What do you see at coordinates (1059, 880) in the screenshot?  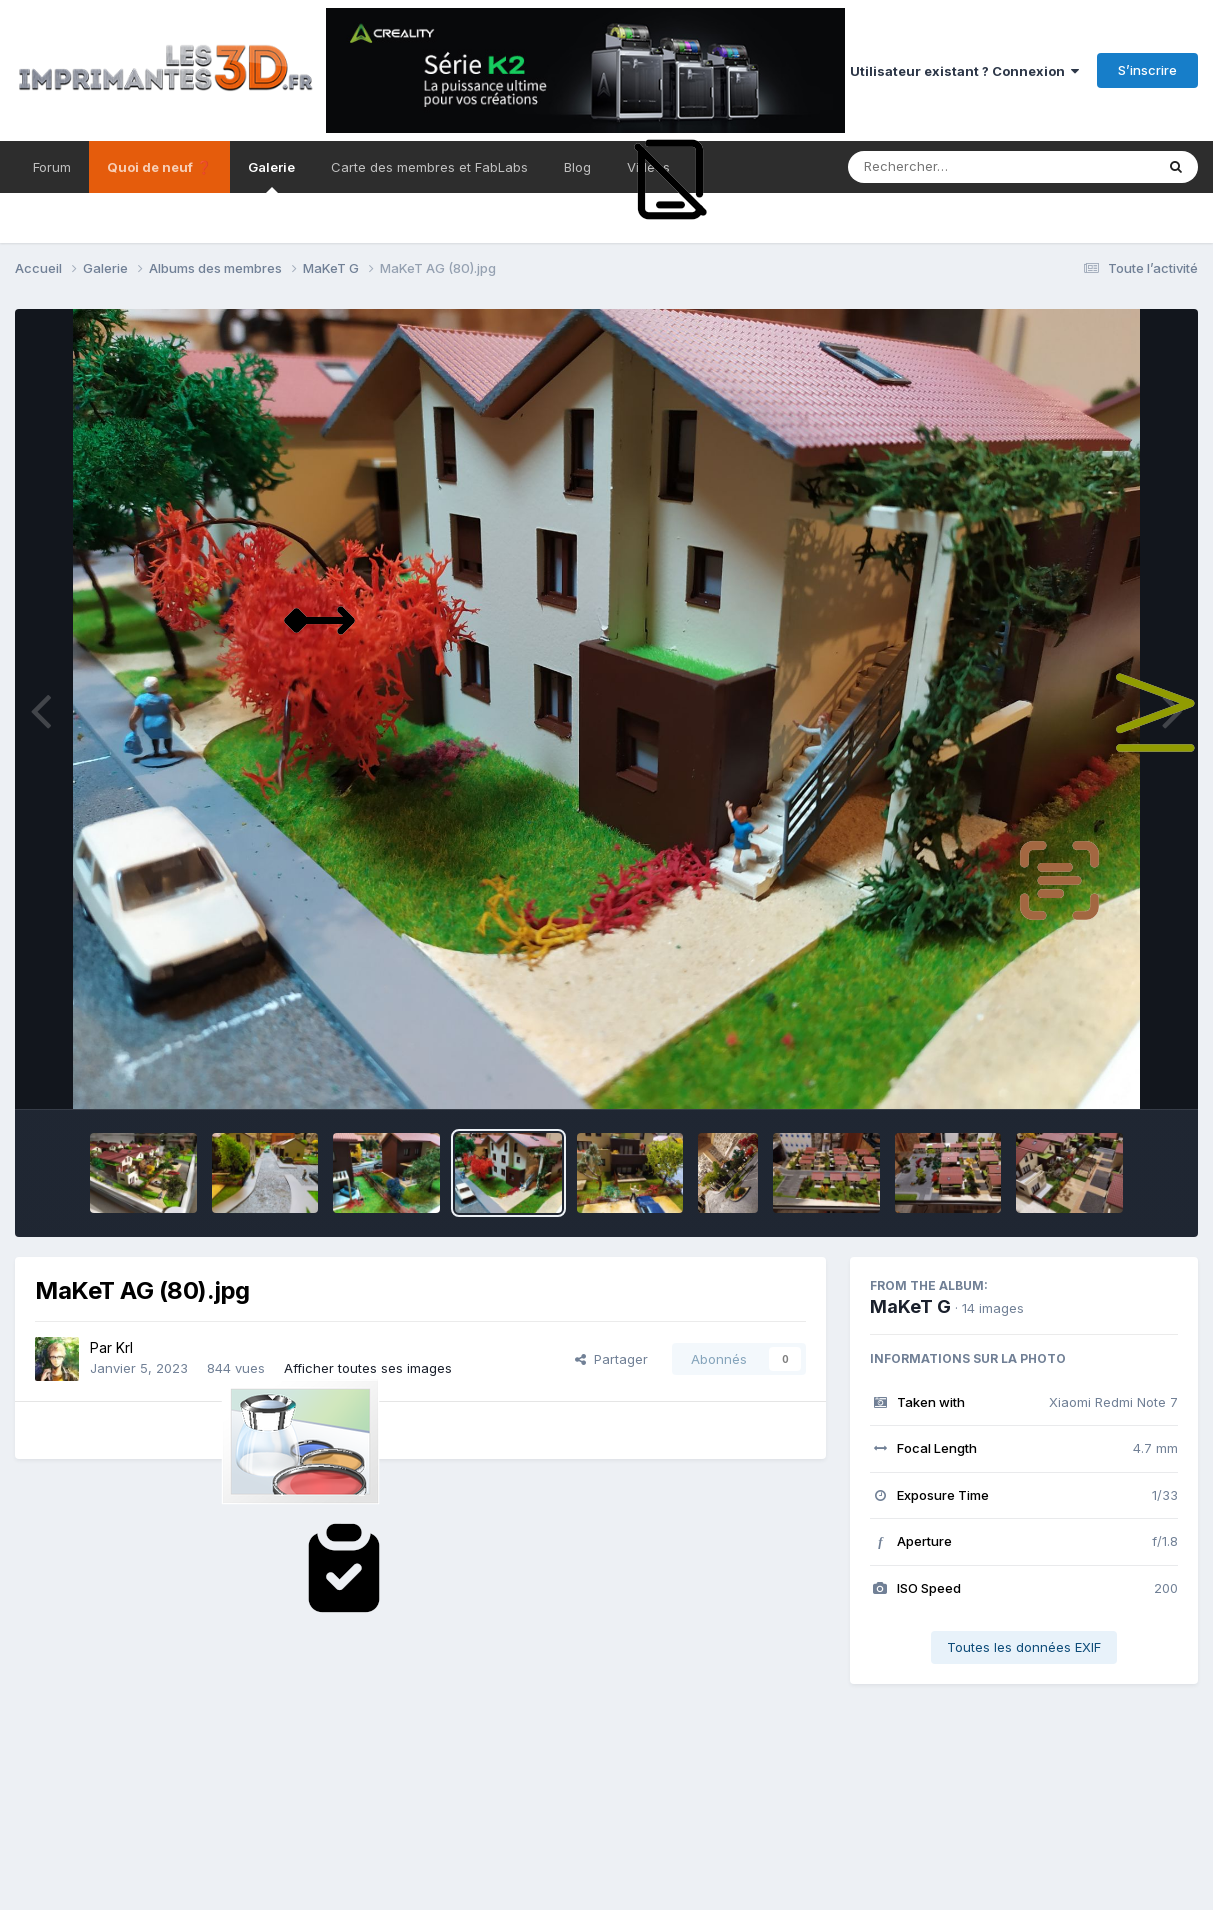 I see `scan document to extract text` at bounding box center [1059, 880].